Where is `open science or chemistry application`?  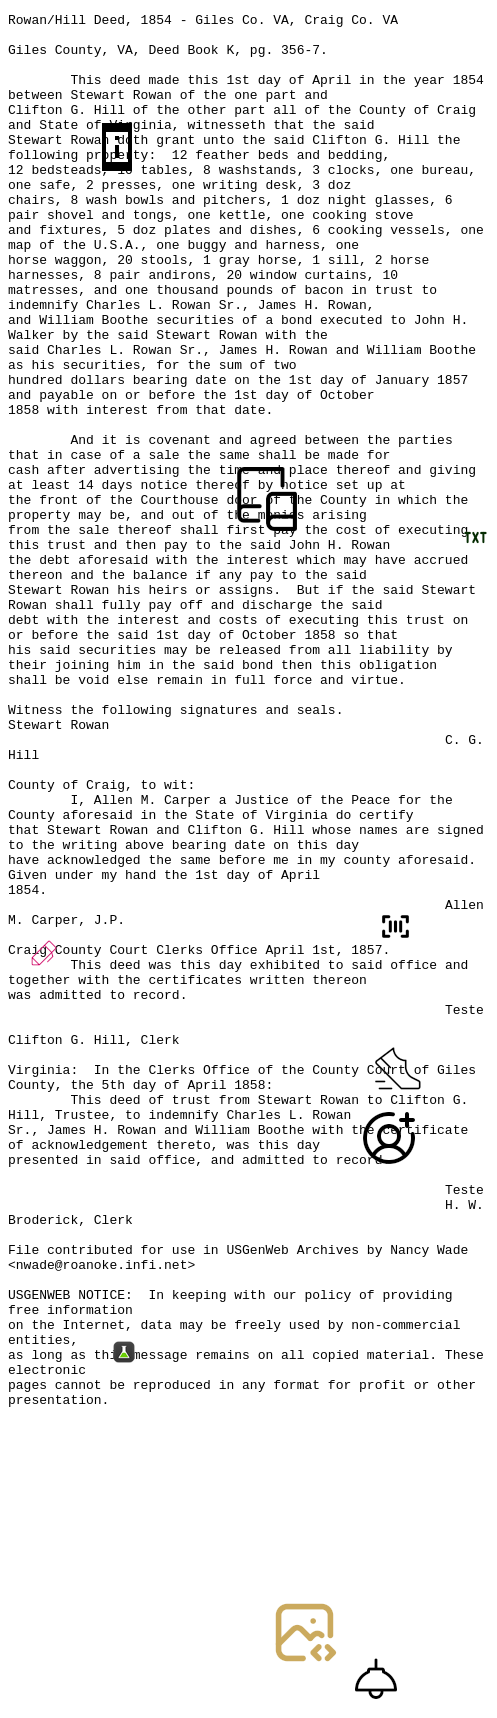 open science or chemistry application is located at coordinates (124, 1352).